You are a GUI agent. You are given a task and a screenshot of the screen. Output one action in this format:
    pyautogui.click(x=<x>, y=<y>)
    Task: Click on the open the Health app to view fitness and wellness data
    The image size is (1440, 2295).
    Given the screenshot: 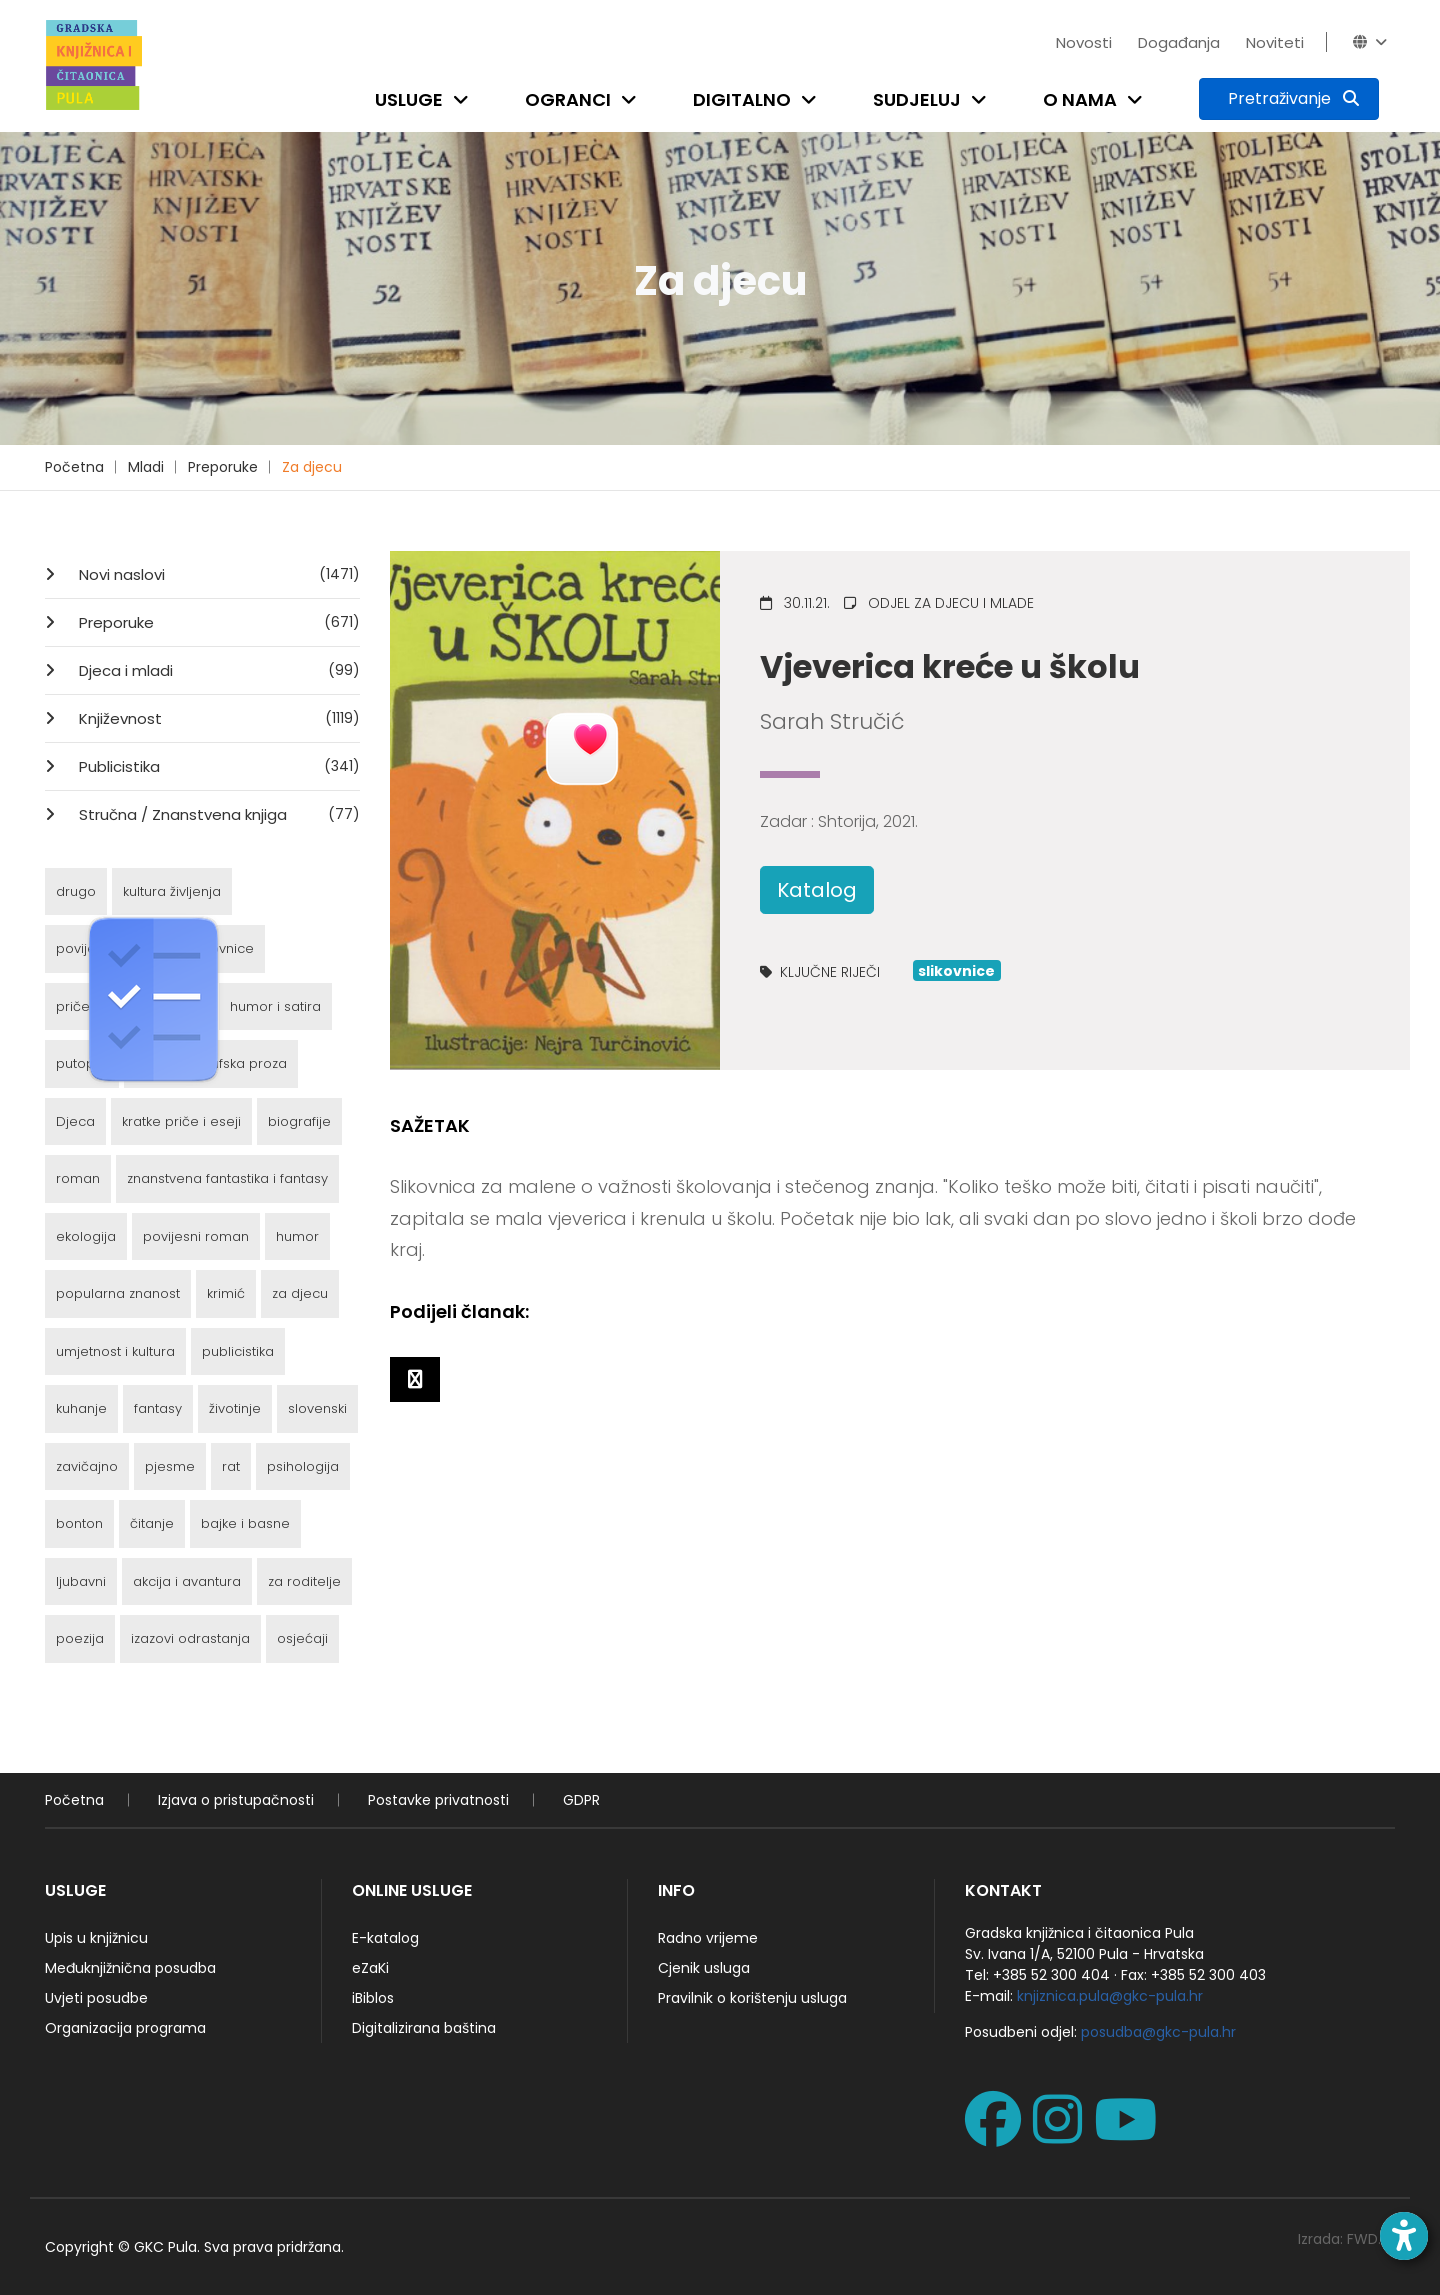 What is the action you would take?
    pyautogui.click(x=582, y=749)
    